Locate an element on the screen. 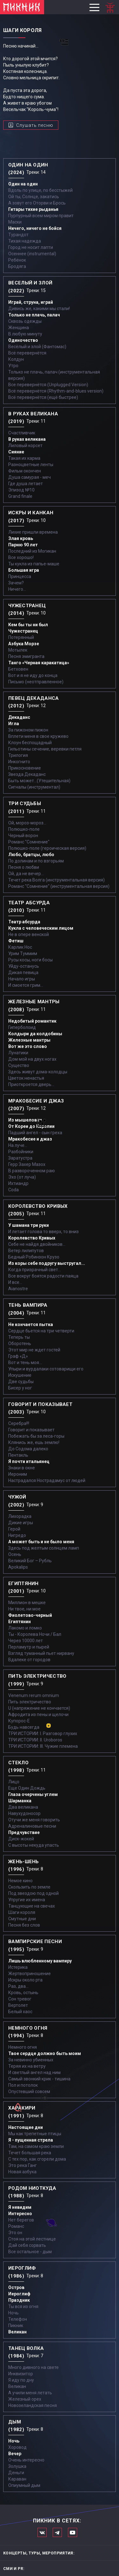 This screenshot has width=119, height=2576. insert a blockquote is located at coordinates (64, 42).